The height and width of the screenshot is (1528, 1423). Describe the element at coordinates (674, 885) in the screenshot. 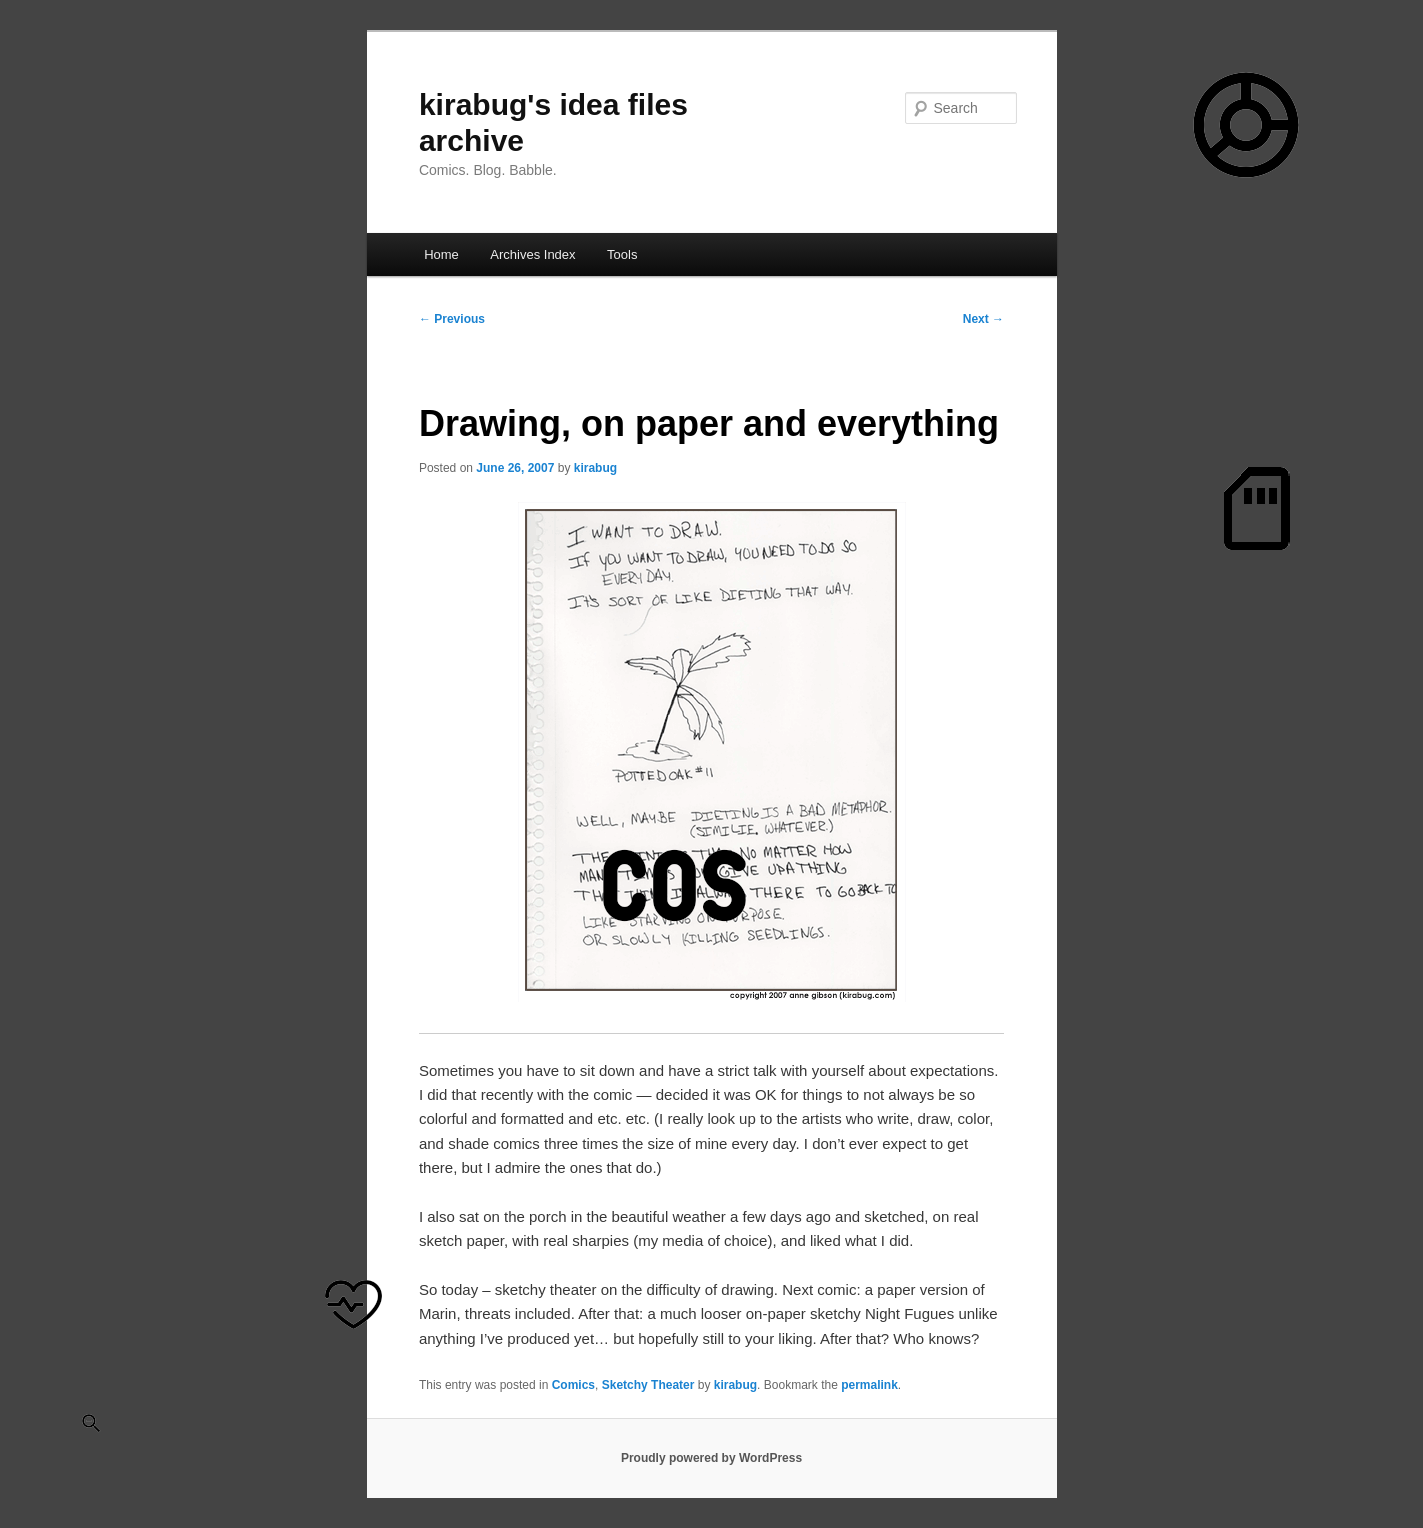

I see `access cosine function in calculator` at that location.